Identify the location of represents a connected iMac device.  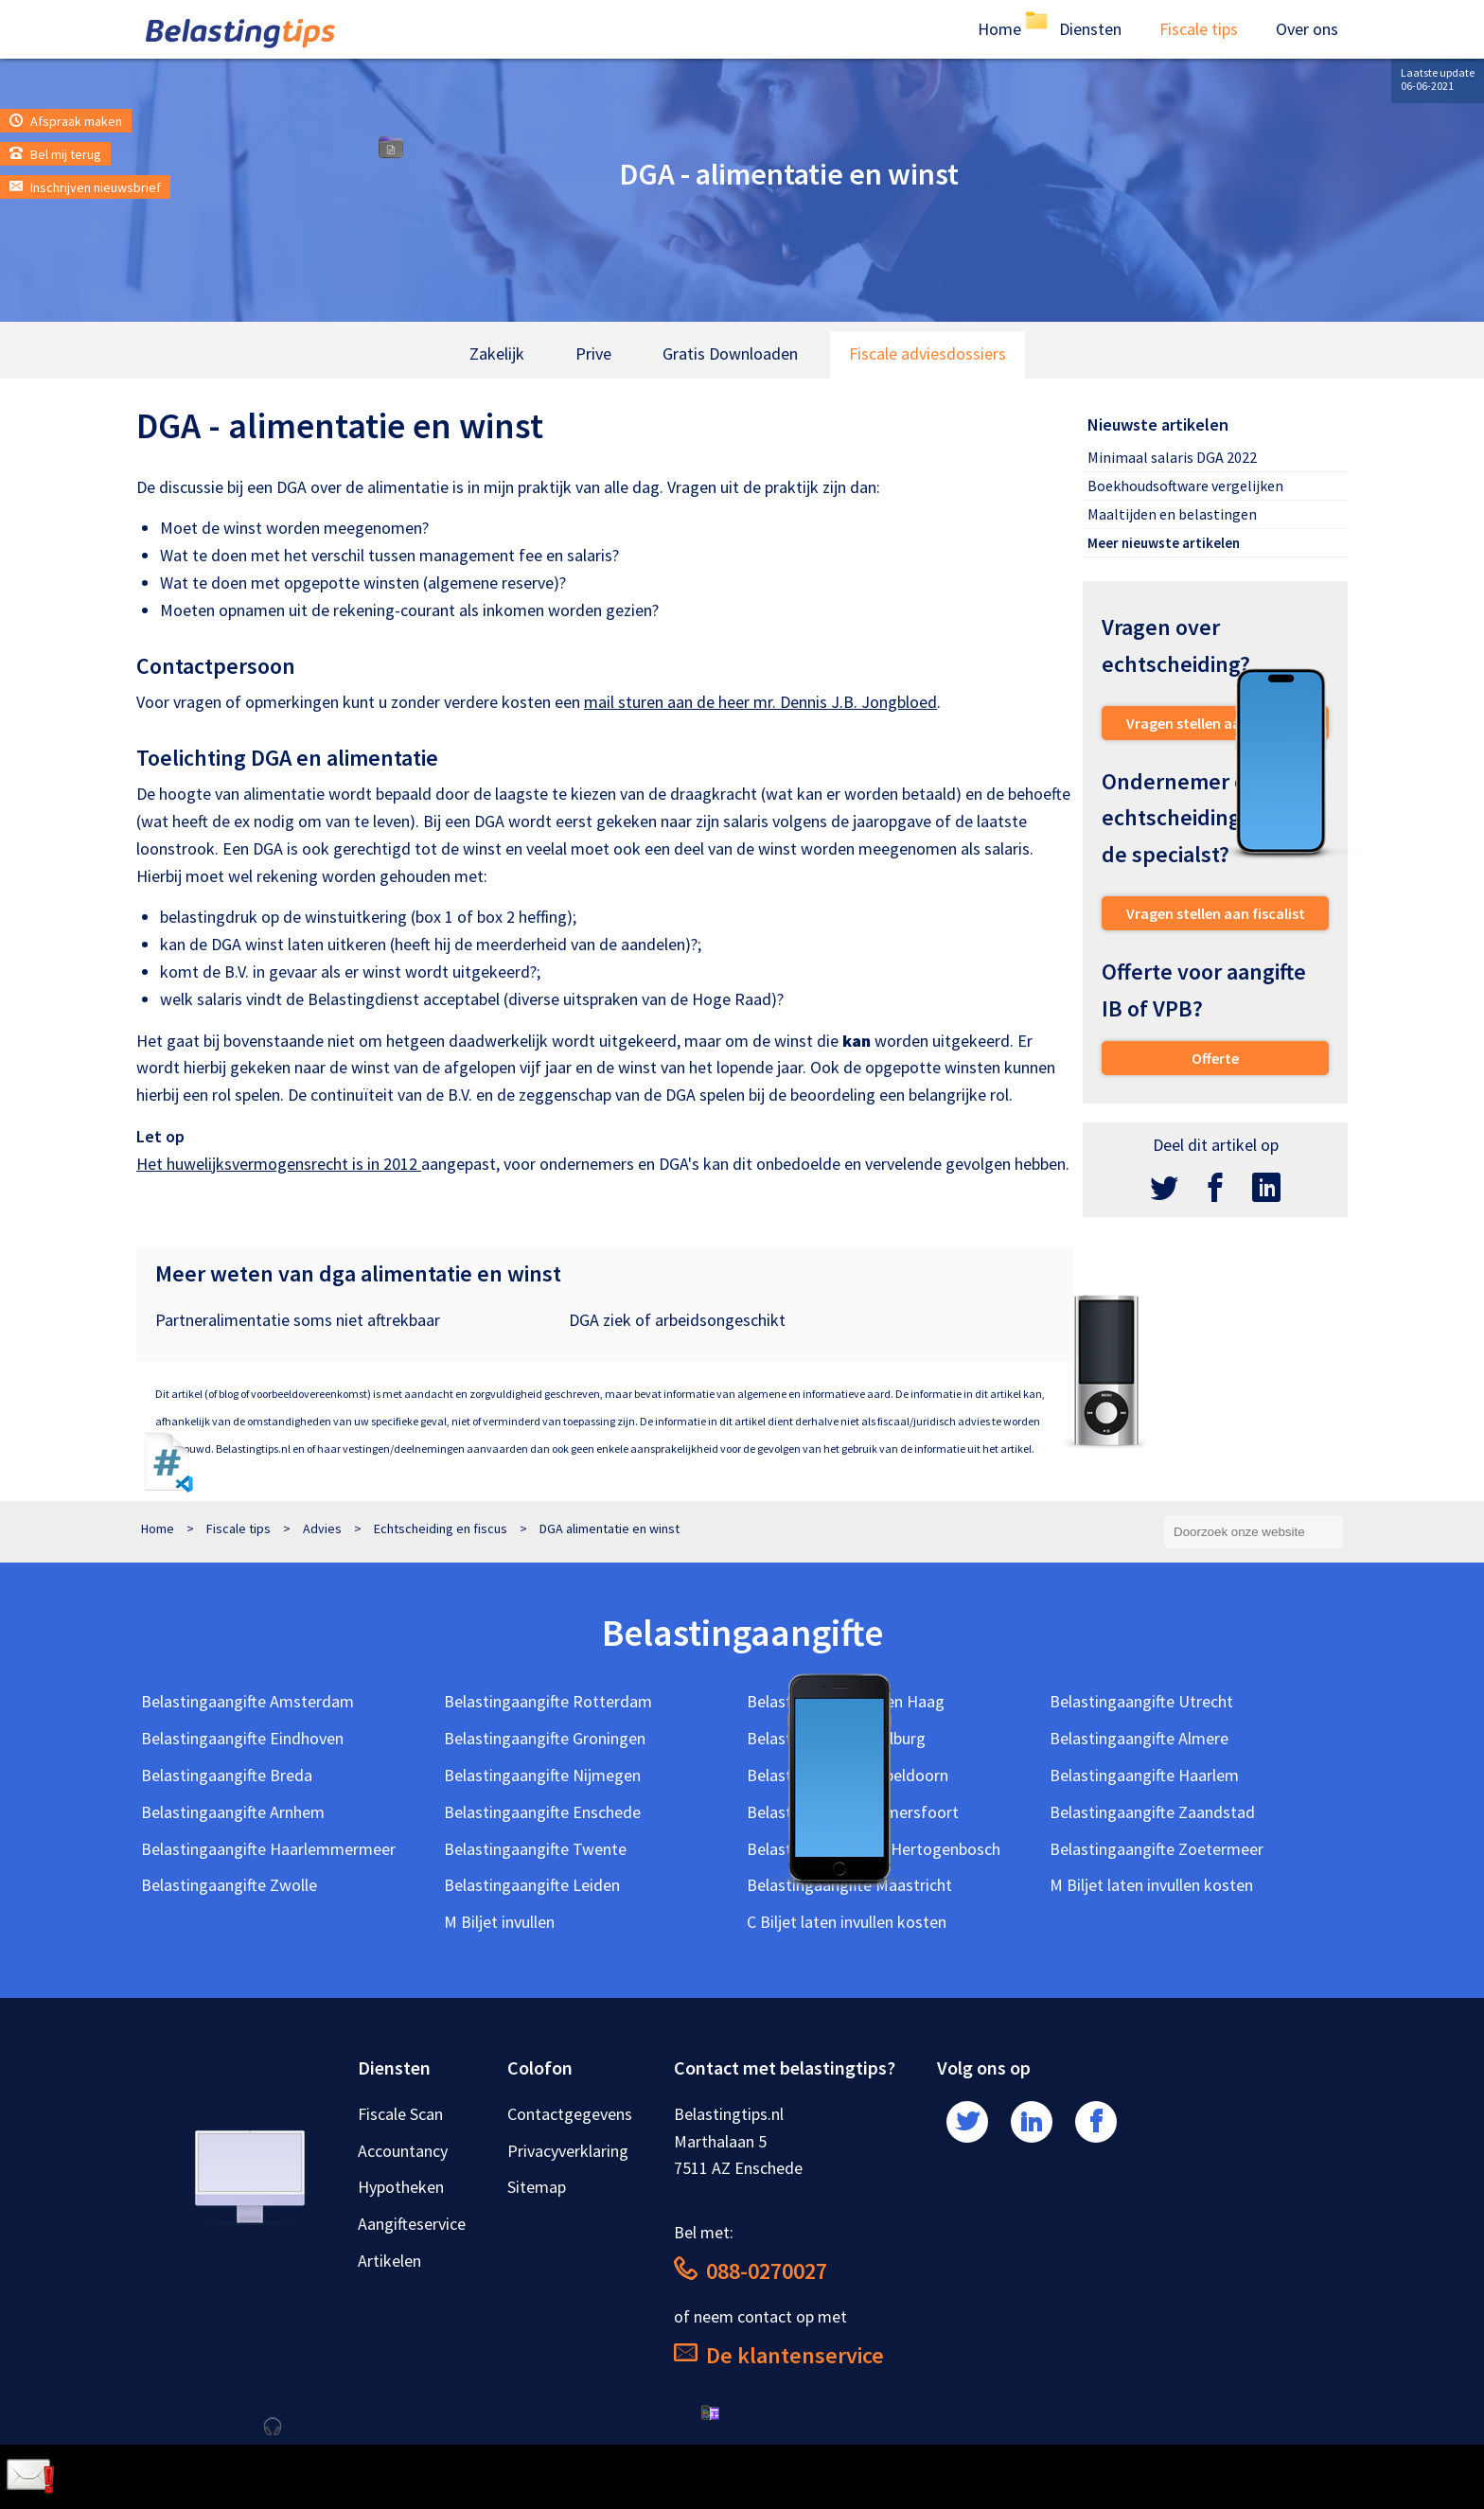
(250, 2175).